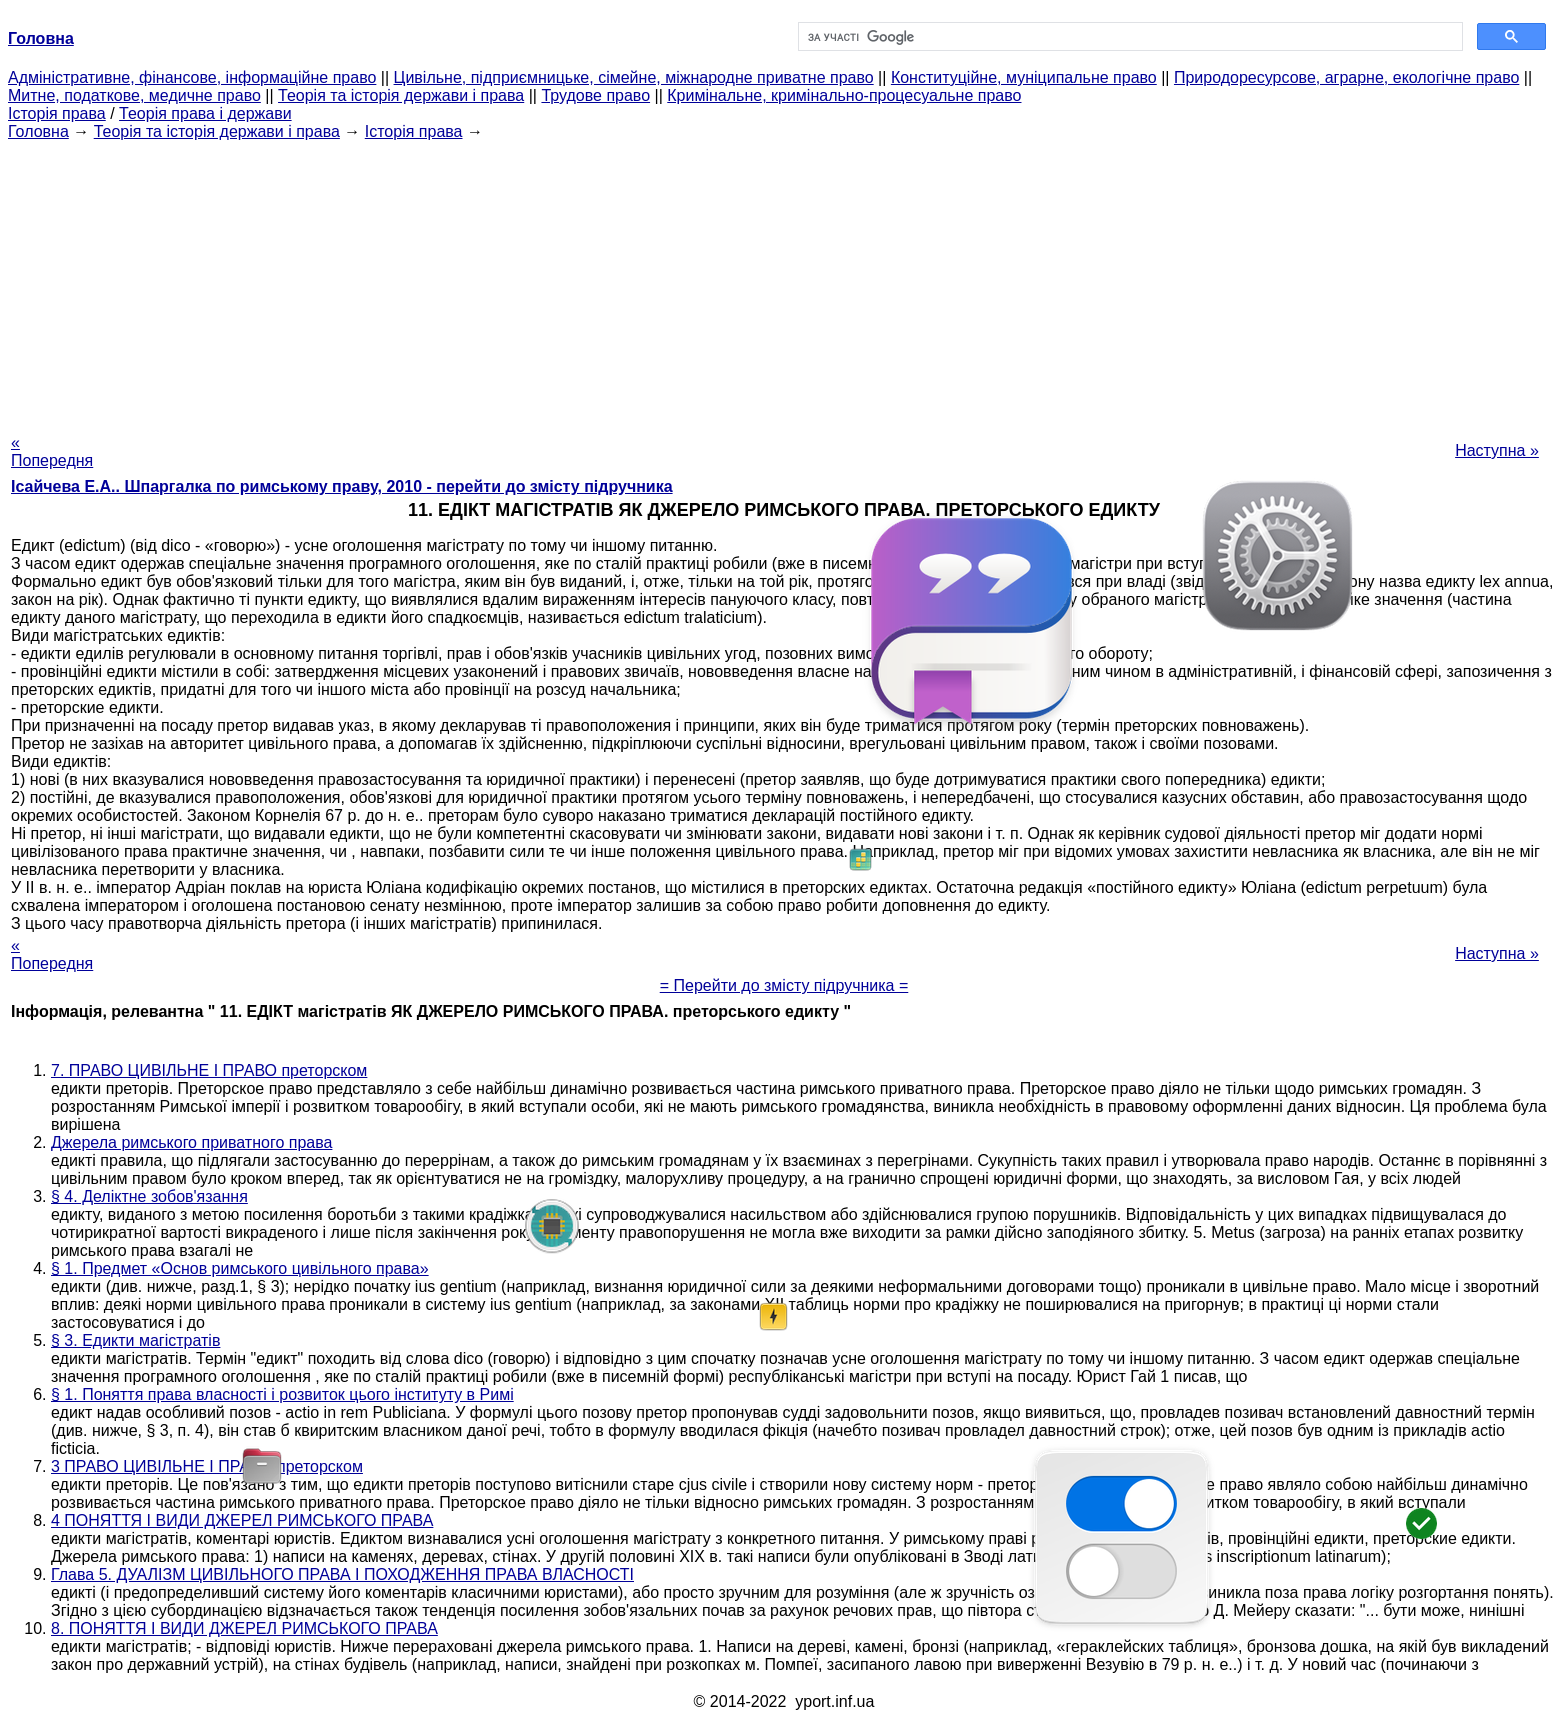 Image resolution: width=1568 pixels, height=1719 pixels. What do you see at coordinates (971, 618) in the screenshot?
I see `open citations manager app` at bounding box center [971, 618].